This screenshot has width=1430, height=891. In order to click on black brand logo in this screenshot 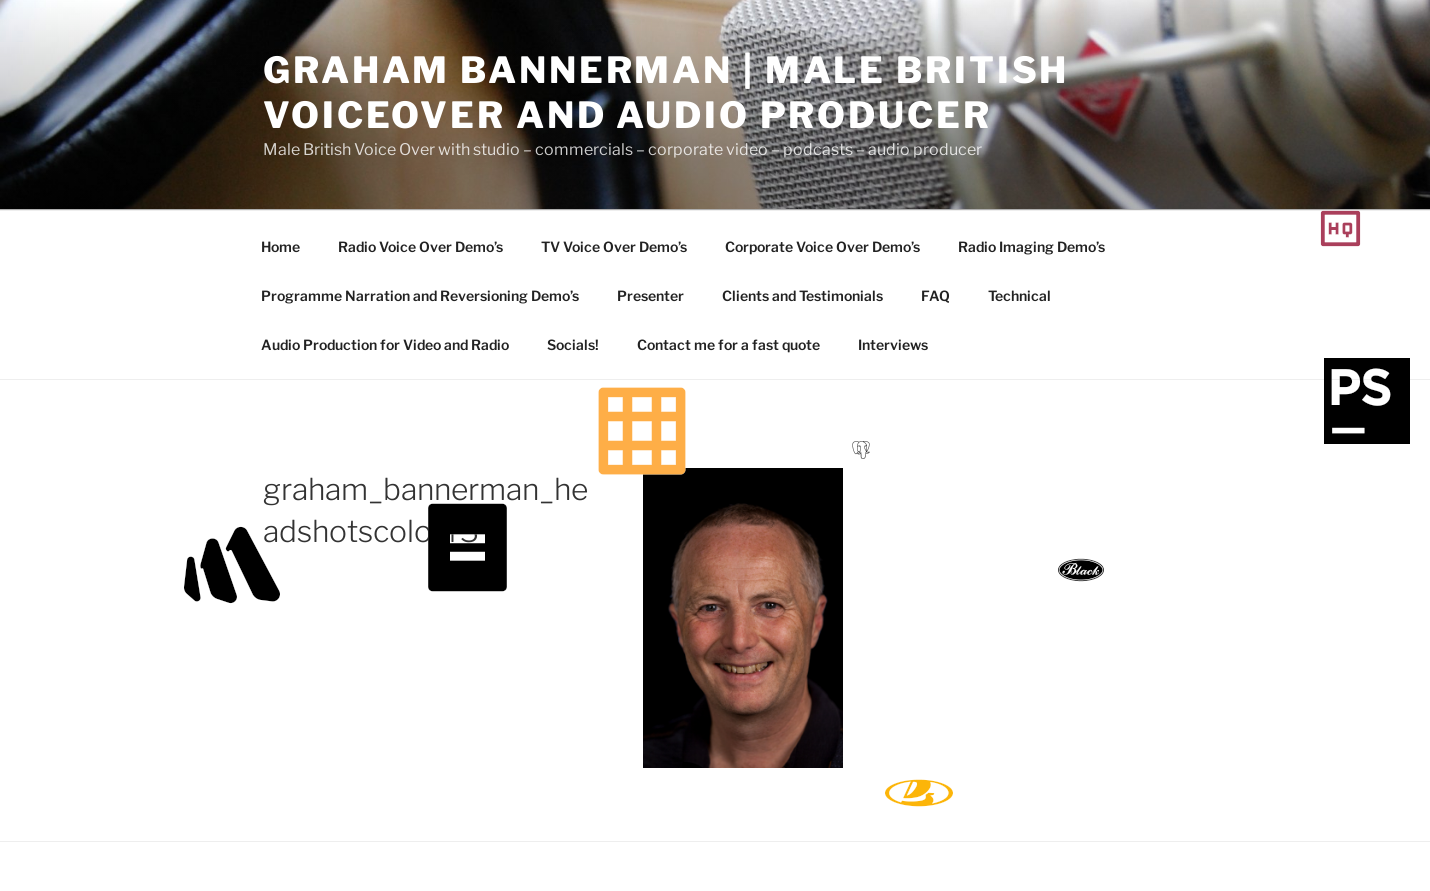, I will do `click(1081, 570)`.